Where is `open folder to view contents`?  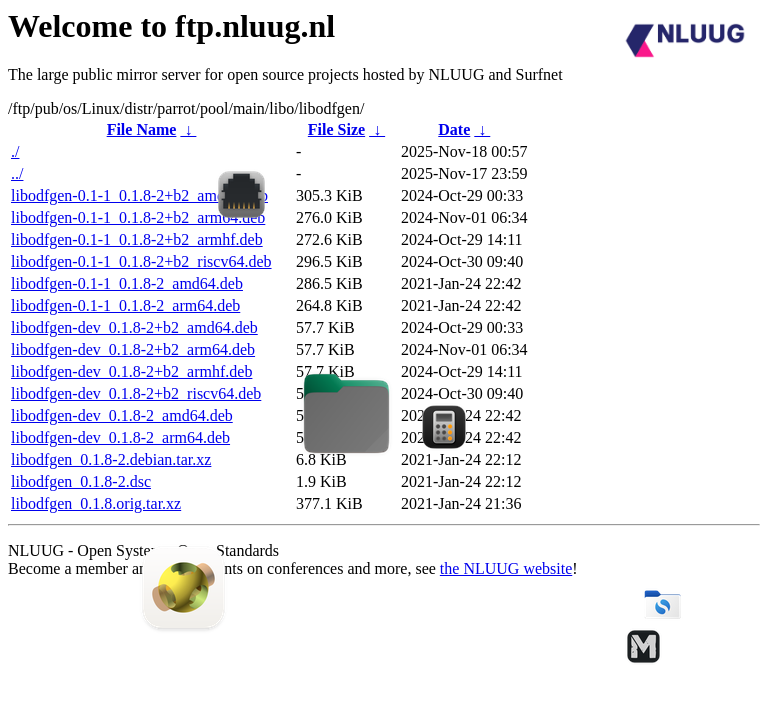 open folder to view contents is located at coordinates (346, 413).